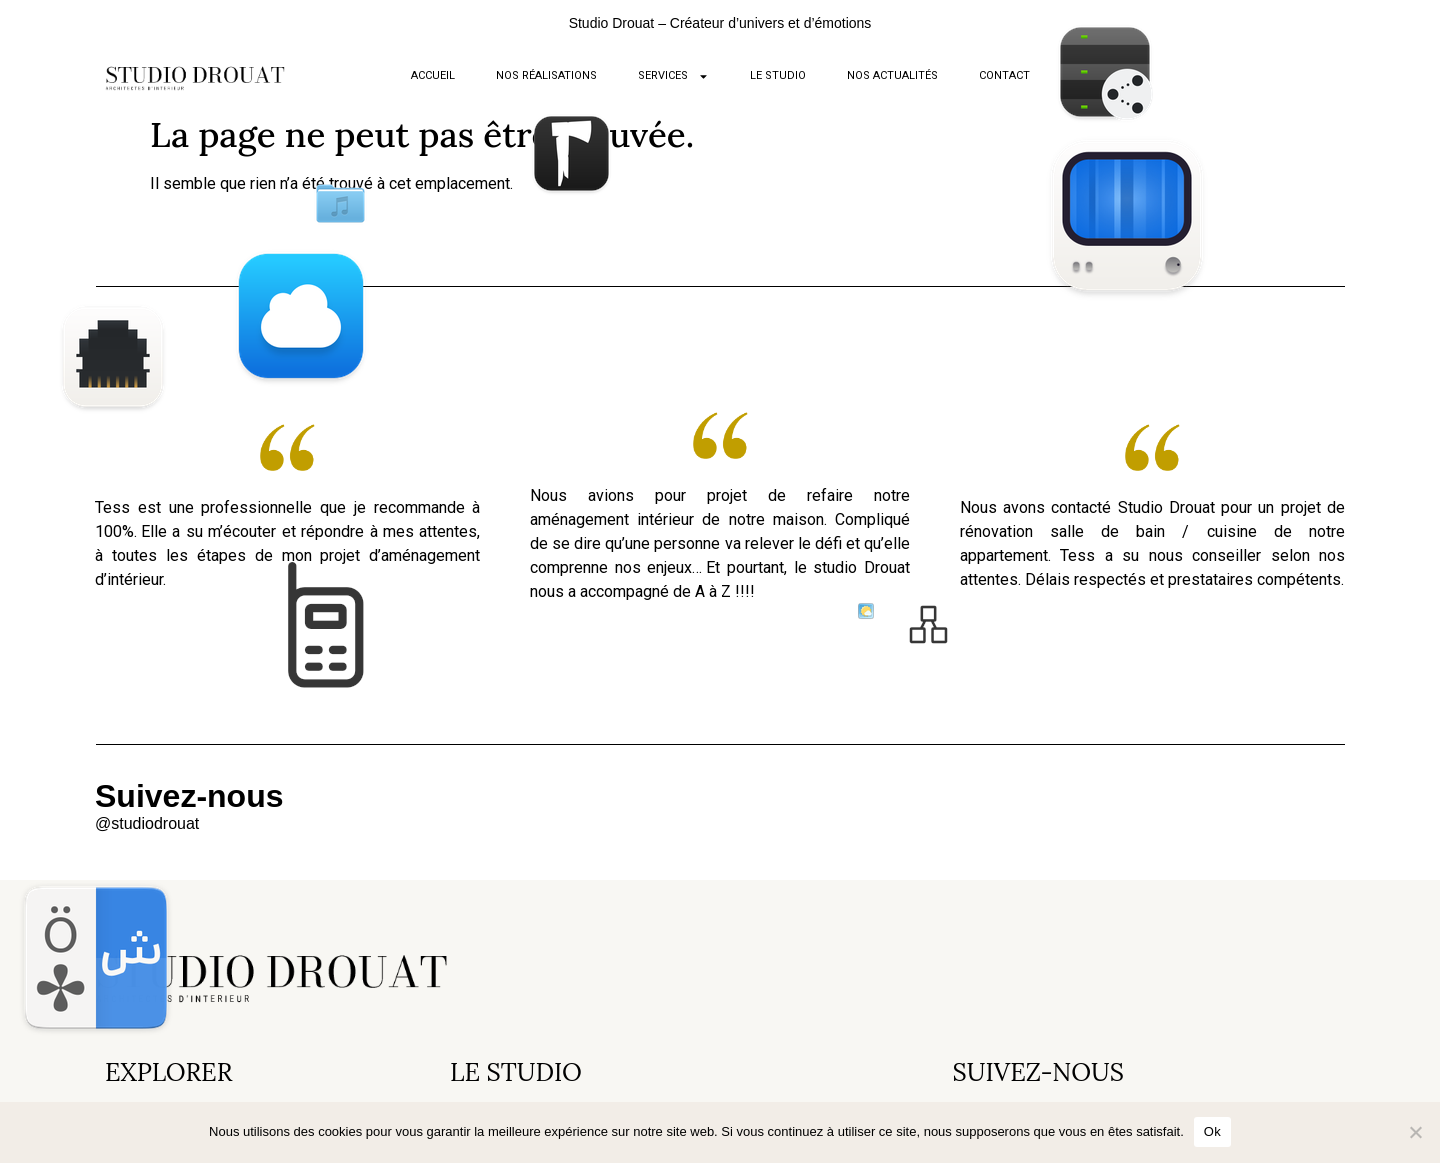 The width and height of the screenshot is (1440, 1163). What do you see at coordinates (1127, 216) in the screenshot?
I see `open nostalgia app` at bounding box center [1127, 216].